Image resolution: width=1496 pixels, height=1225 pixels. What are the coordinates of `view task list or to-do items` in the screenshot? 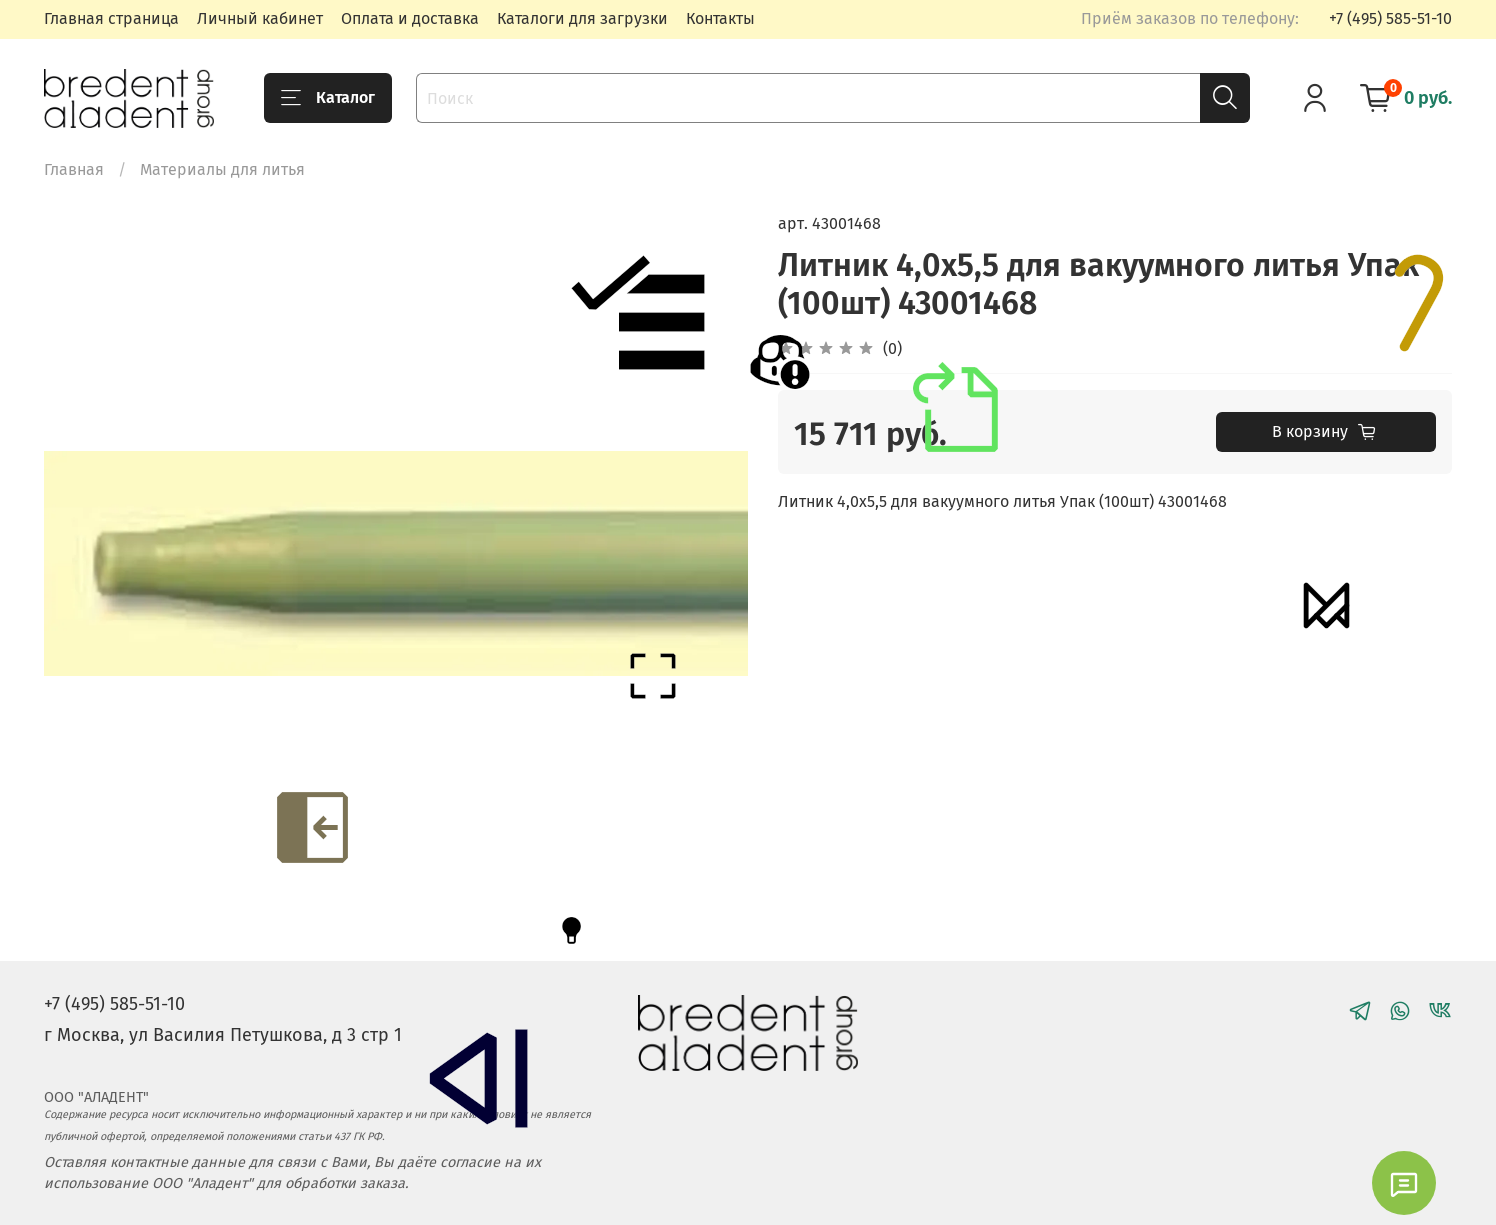 It's located at (638, 322).